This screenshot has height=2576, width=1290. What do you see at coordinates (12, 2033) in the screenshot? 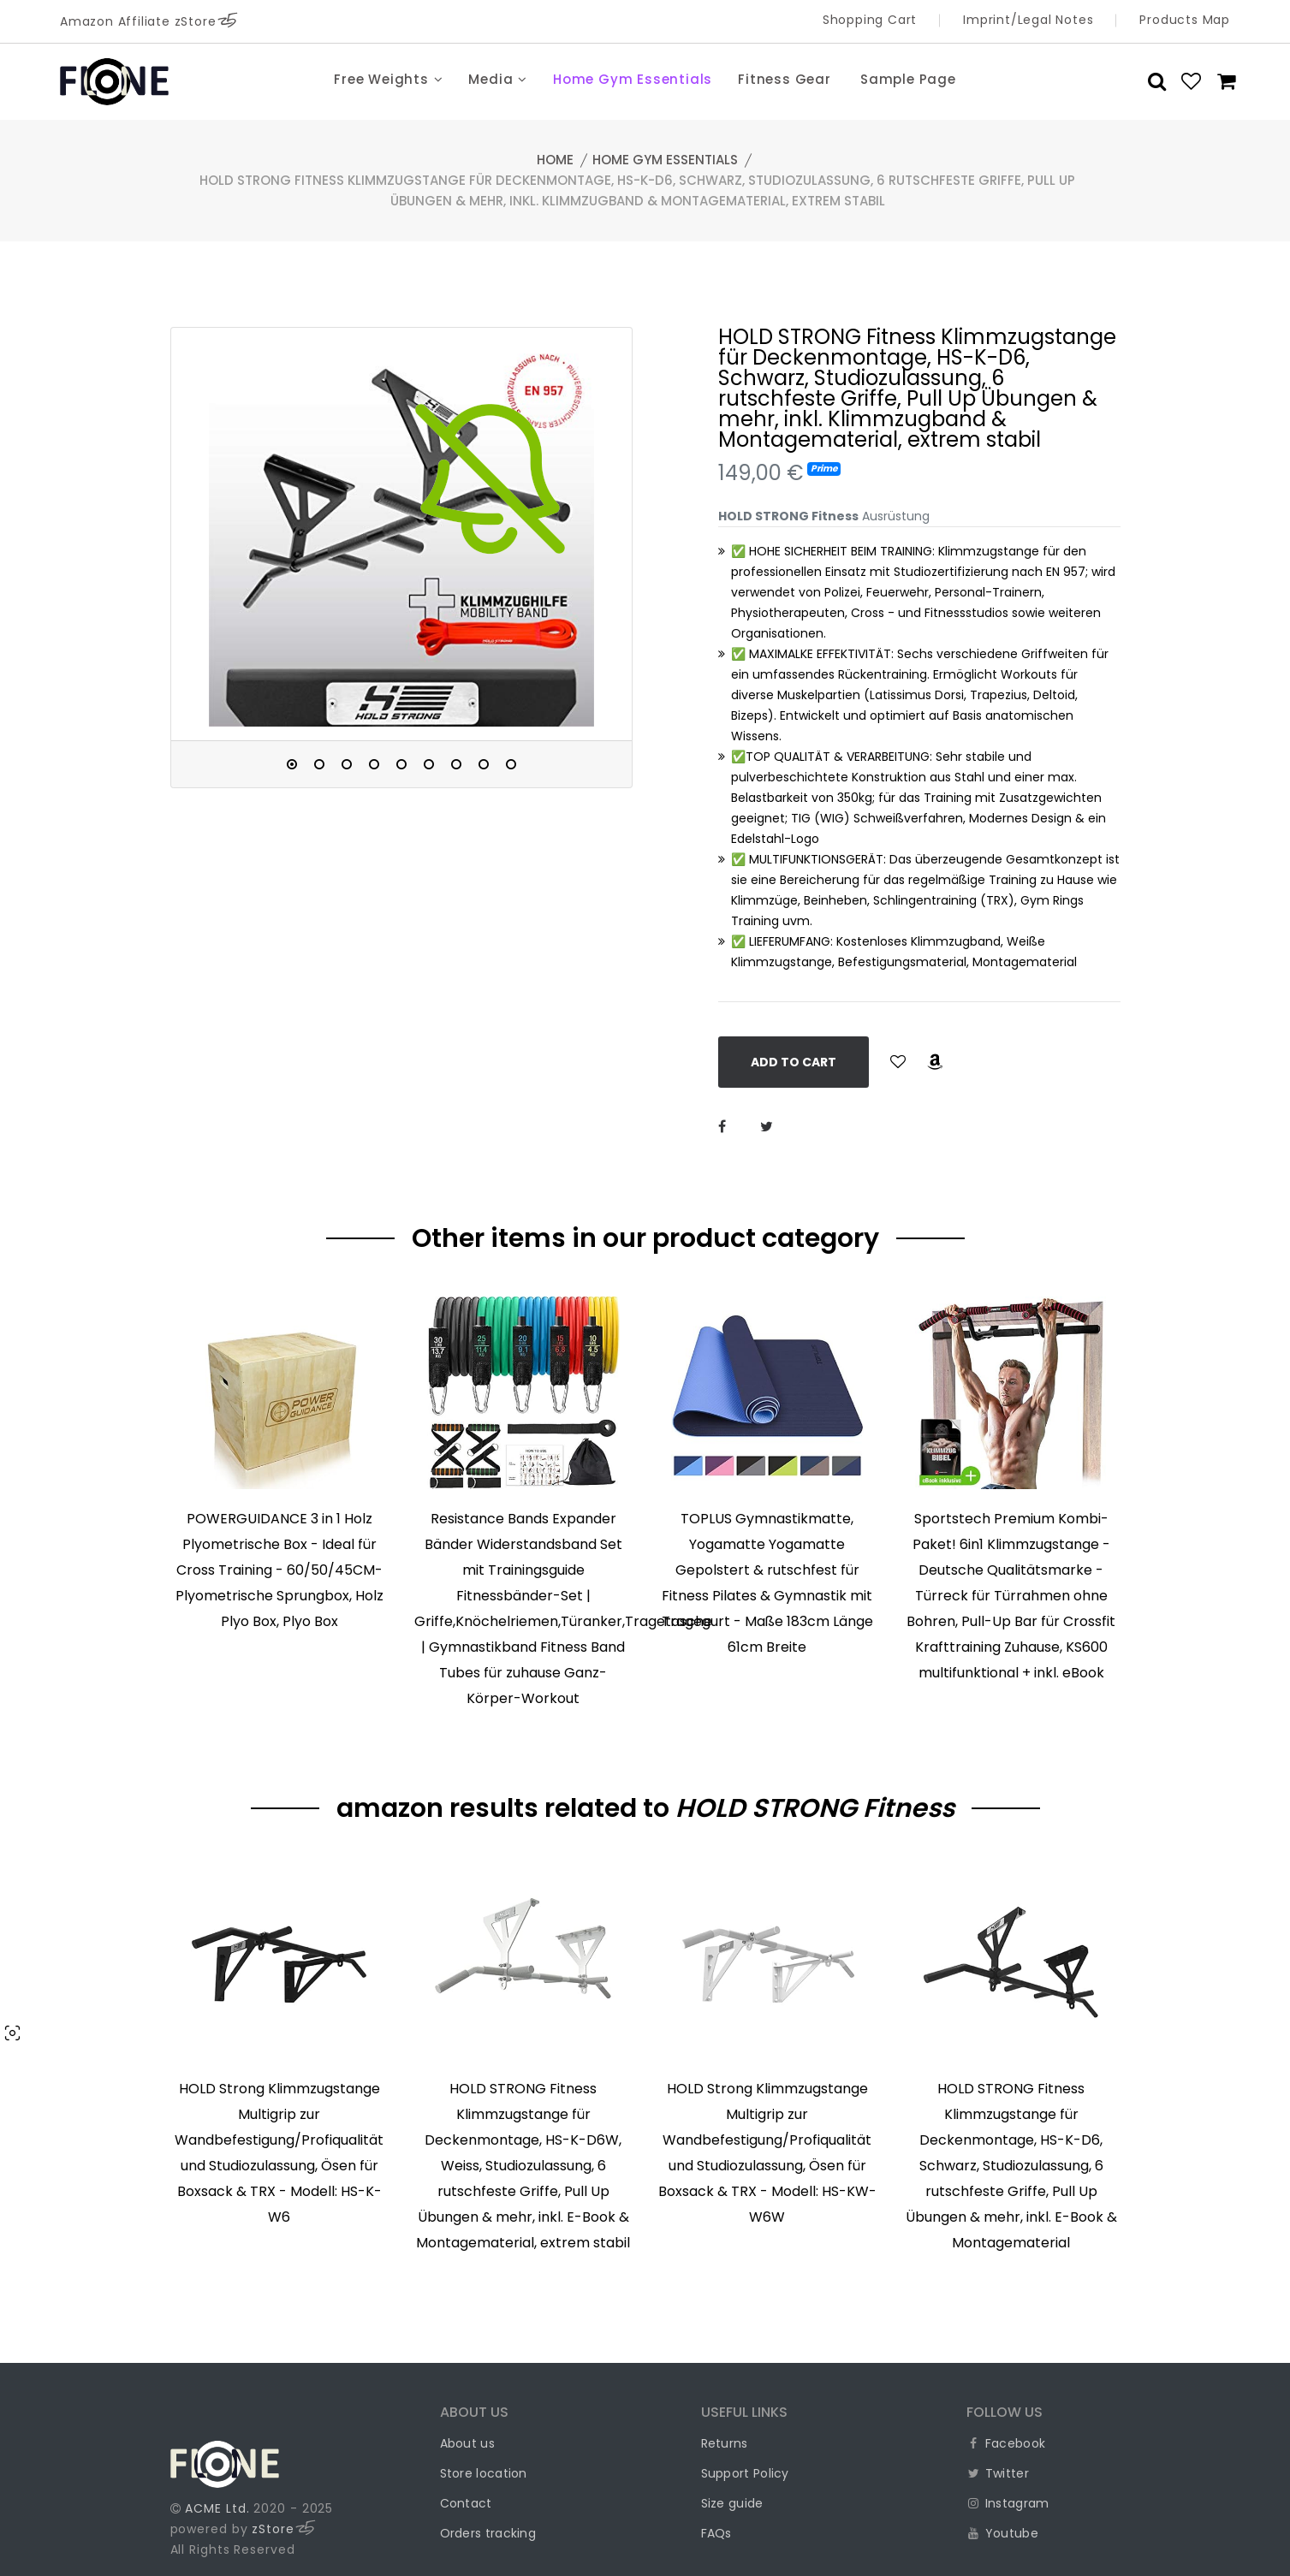
I see `activate camera focus or autofocus` at bounding box center [12, 2033].